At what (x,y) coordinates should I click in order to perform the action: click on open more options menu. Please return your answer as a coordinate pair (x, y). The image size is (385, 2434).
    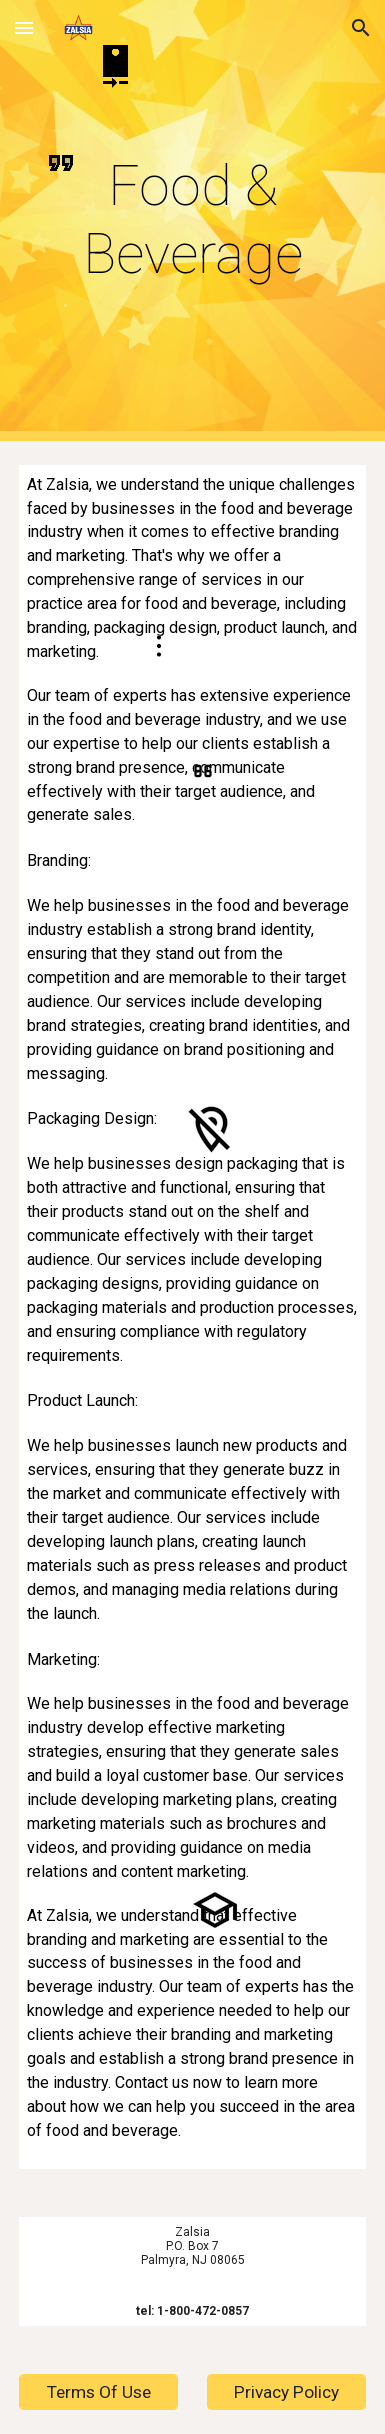
    Looking at the image, I should click on (159, 646).